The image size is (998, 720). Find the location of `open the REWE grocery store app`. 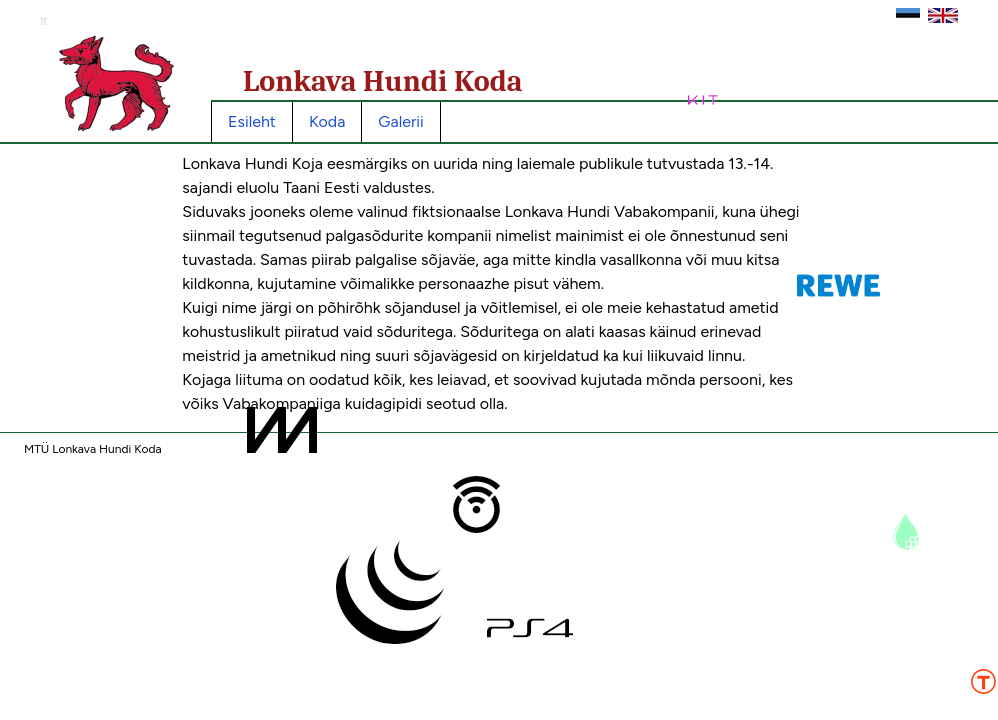

open the REWE grocery store app is located at coordinates (838, 285).